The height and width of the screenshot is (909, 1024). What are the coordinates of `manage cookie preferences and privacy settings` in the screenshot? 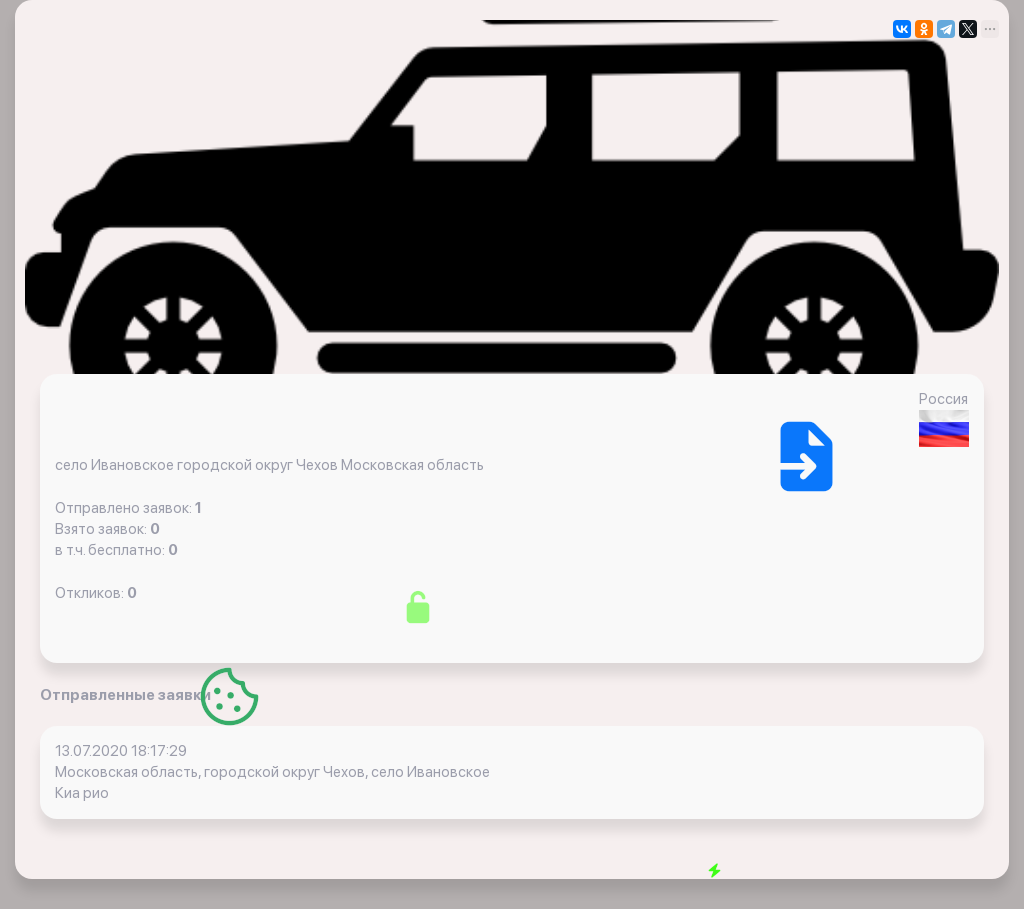 It's located at (229, 696).